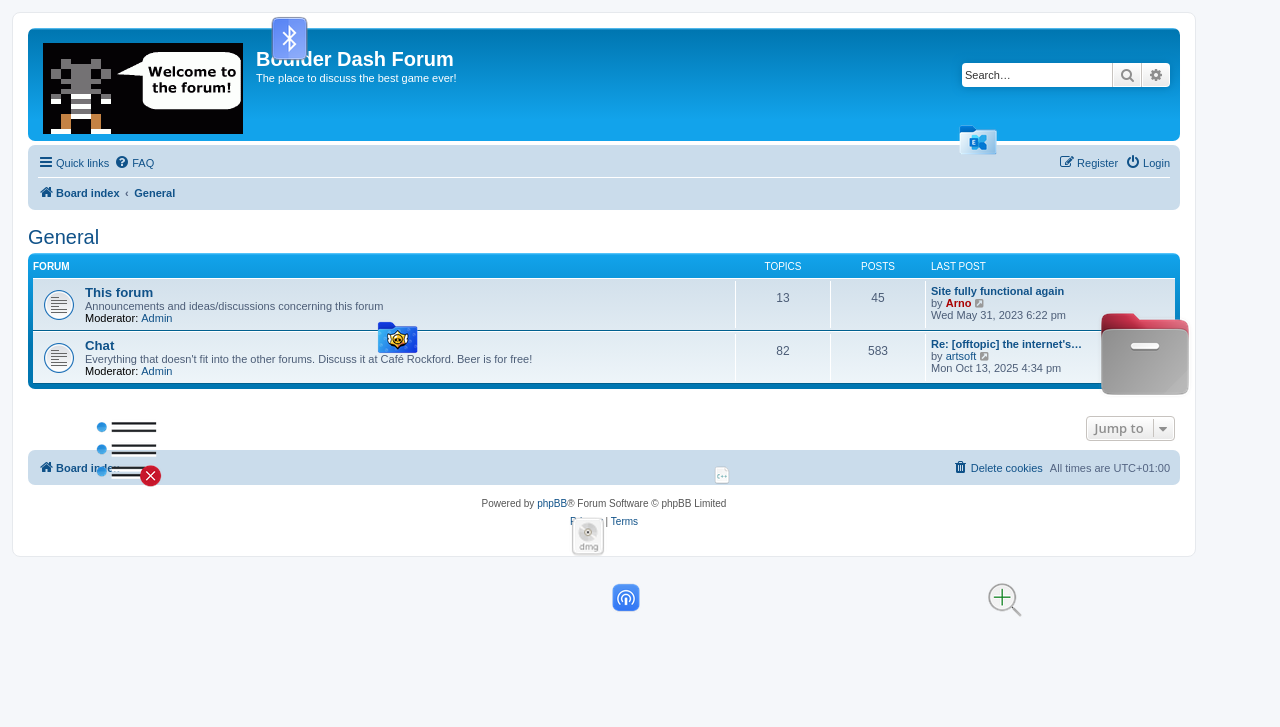 The height and width of the screenshot is (727, 1280). What do you see at coordinates (722, 475) in the screenshot?
I see `a C++ source code file` at bounding box center [722, 475].